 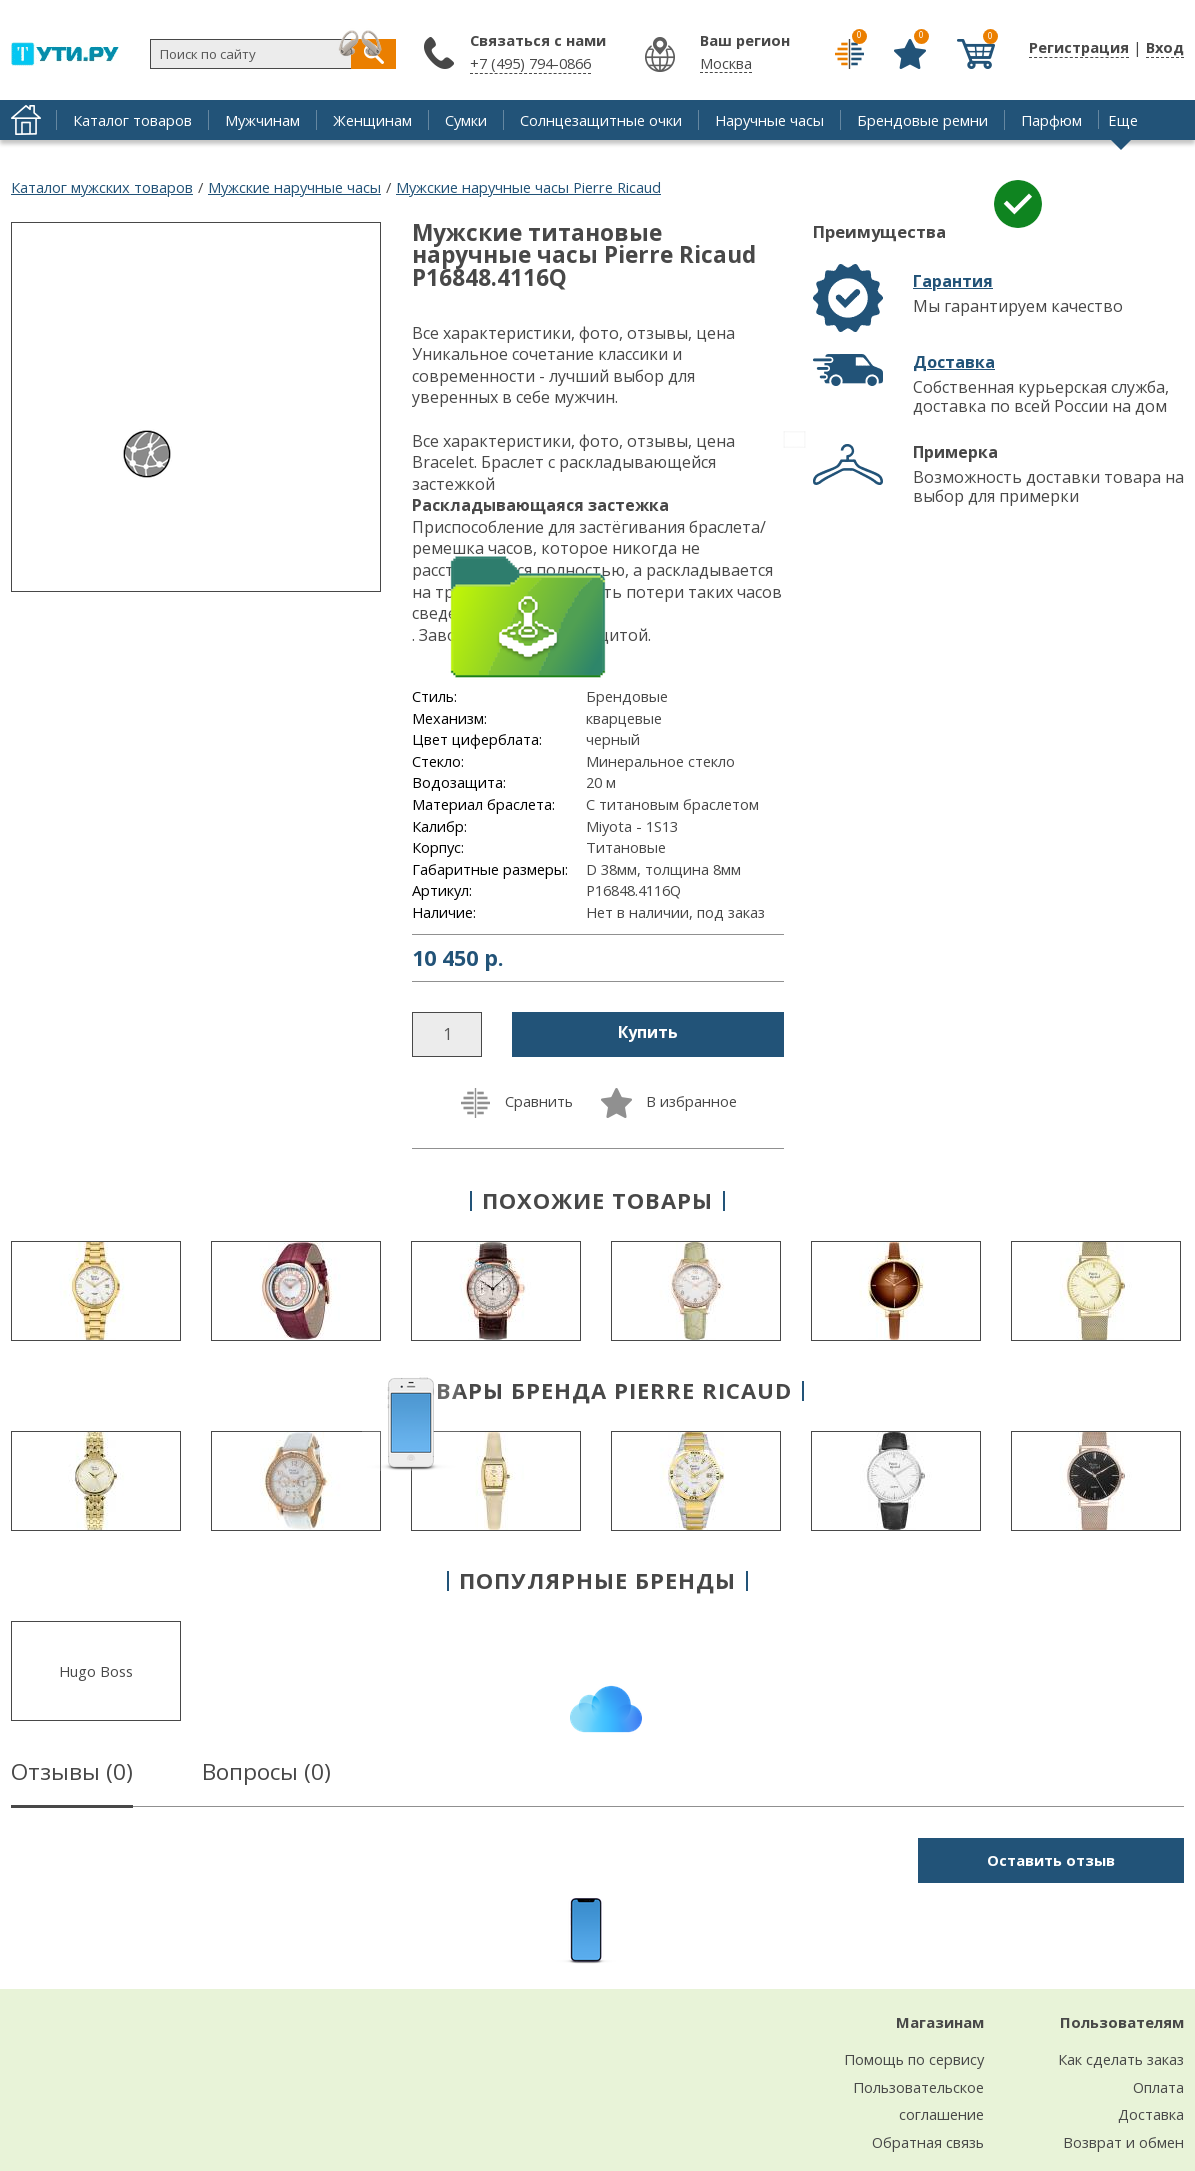 What do you see at coordinates (1018, 204) in the screenshot?
I see `apply email filters to messages` at bounding box center [1018, 204].